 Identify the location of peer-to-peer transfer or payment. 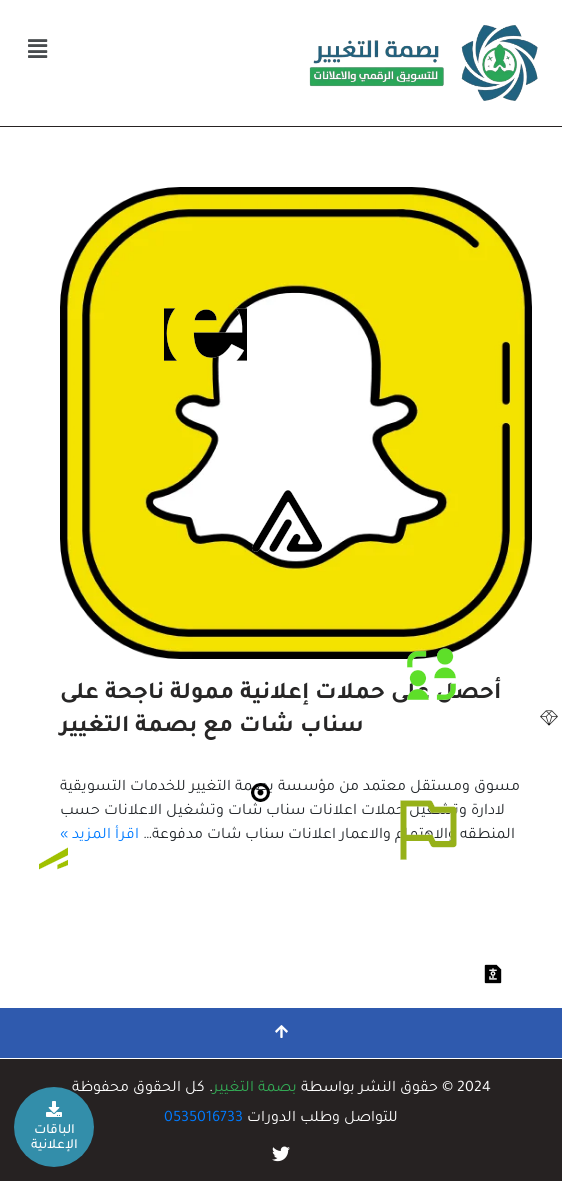
(431, 675).